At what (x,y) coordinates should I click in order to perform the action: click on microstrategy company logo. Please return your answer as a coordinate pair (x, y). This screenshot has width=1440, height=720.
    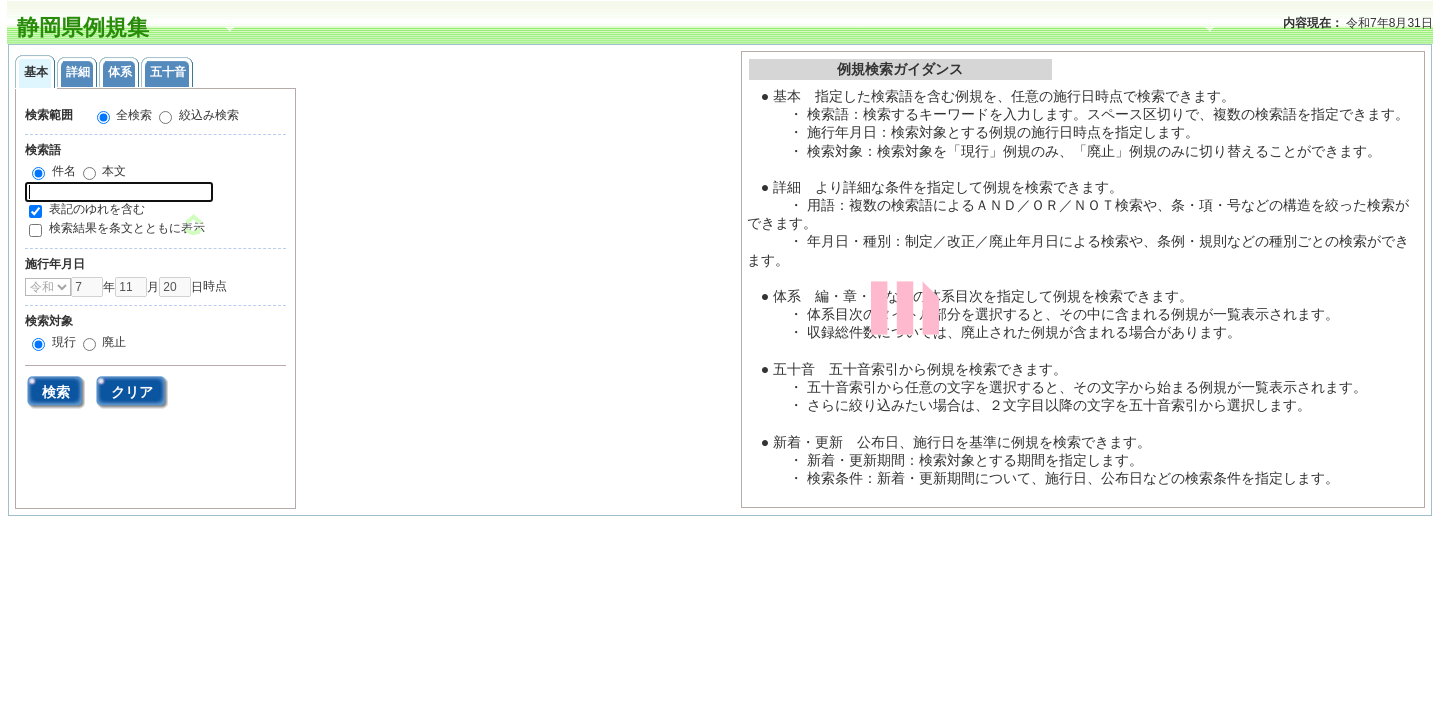
    Looking at the image, I should click on (905, 308).